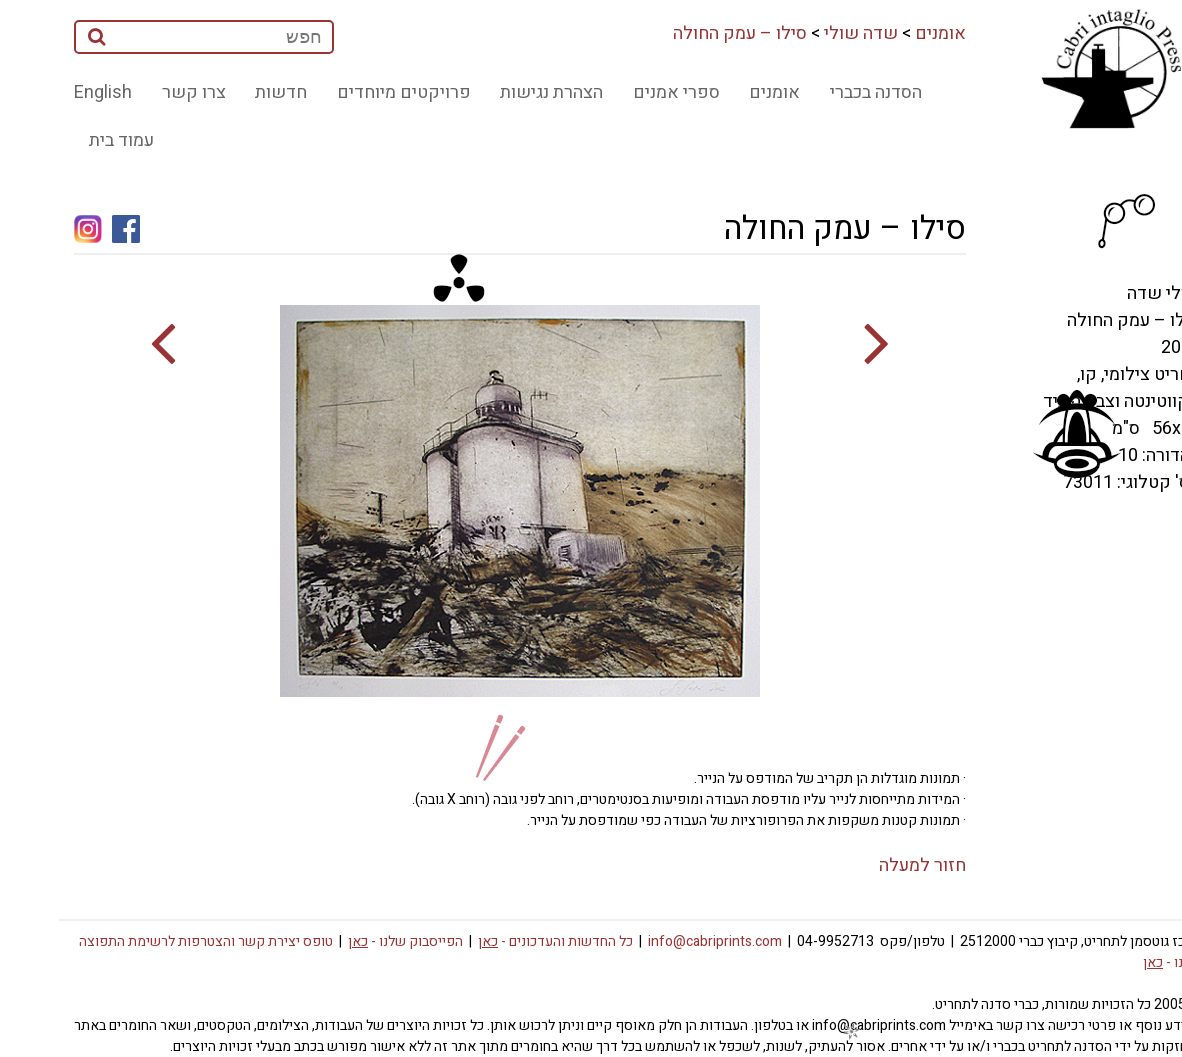 The width and height of the screenshot is (1182, 1057). What do you see at coordinates (1077, 434) in the screenshot?
I see `alien invasion or UFO event in game` at bounding box center [1077, 434].